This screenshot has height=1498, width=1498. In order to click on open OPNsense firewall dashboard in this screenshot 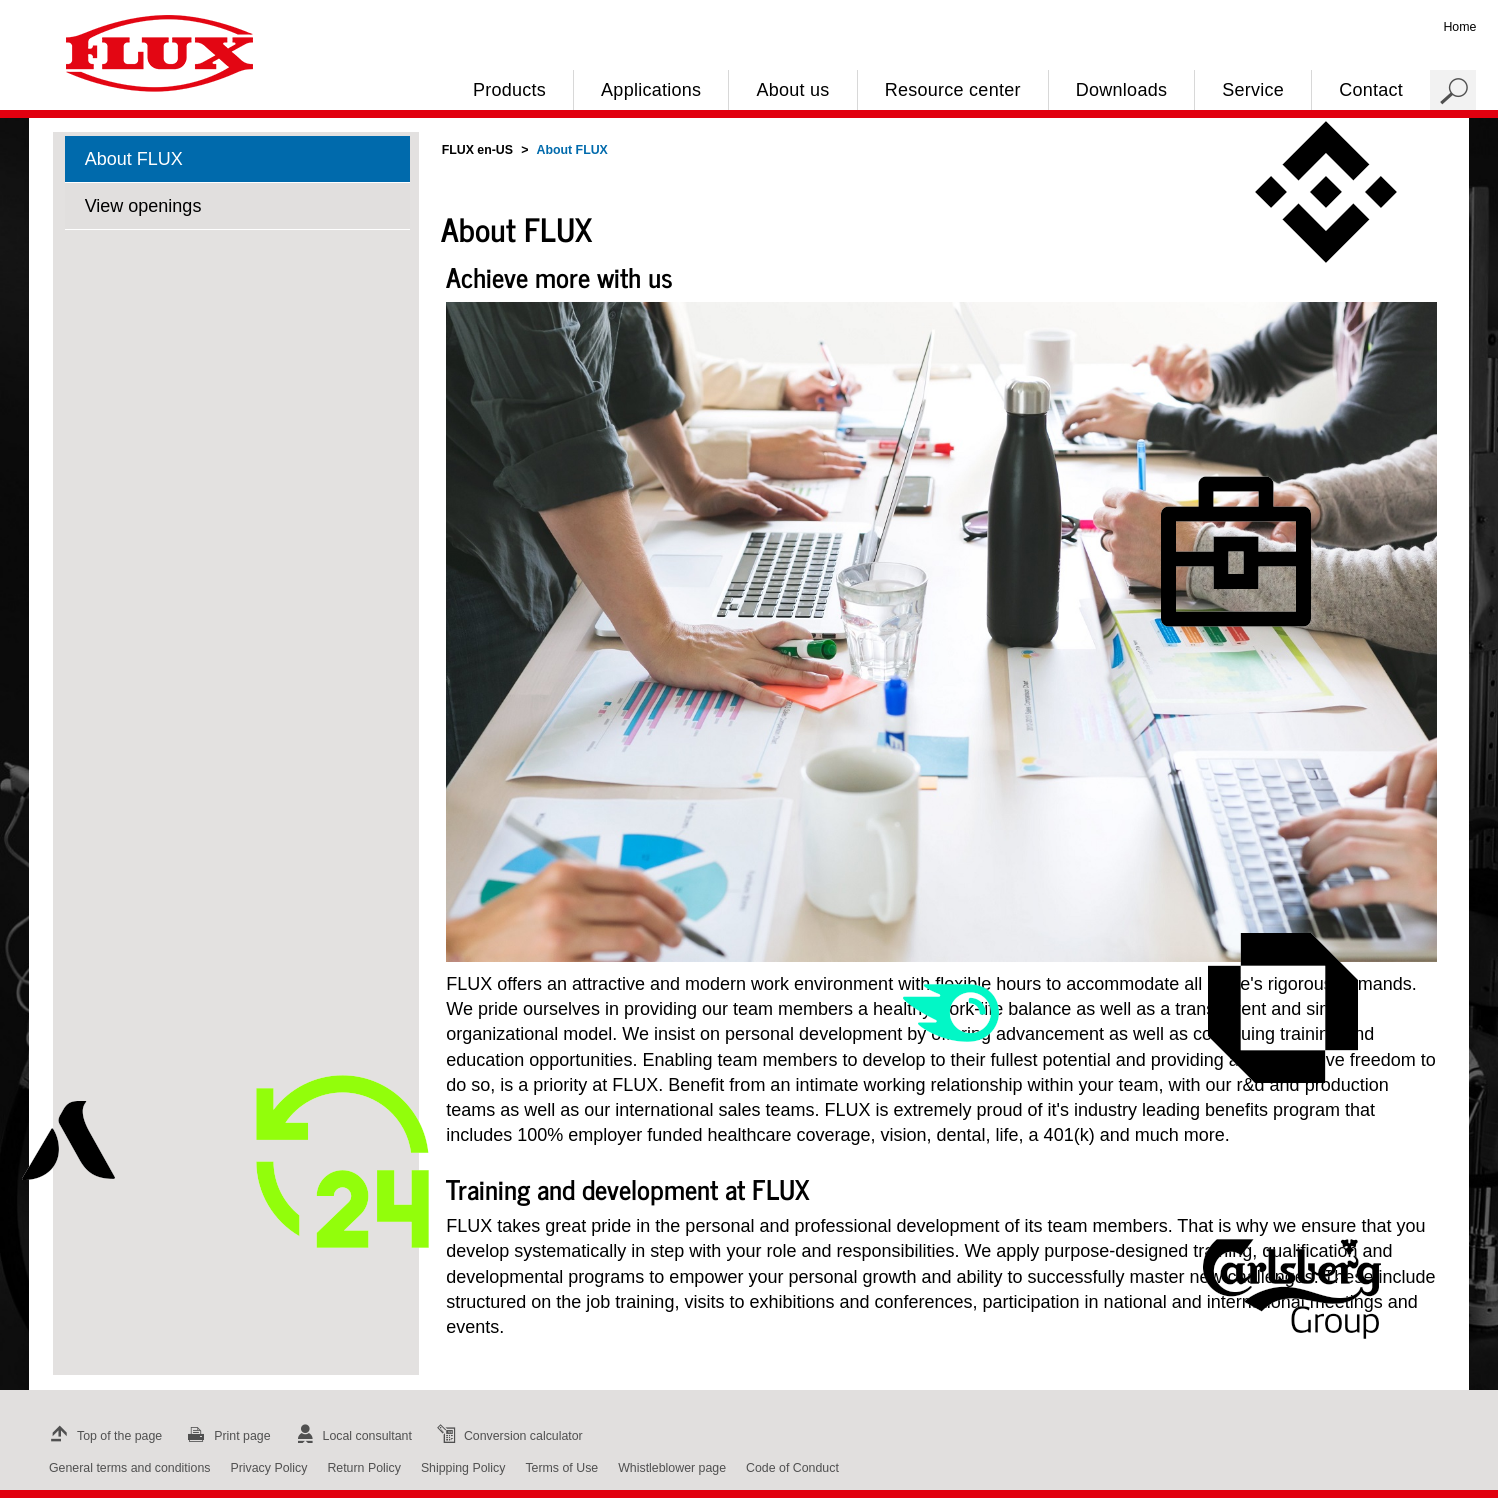, I will do `click(1283, 1008)`.